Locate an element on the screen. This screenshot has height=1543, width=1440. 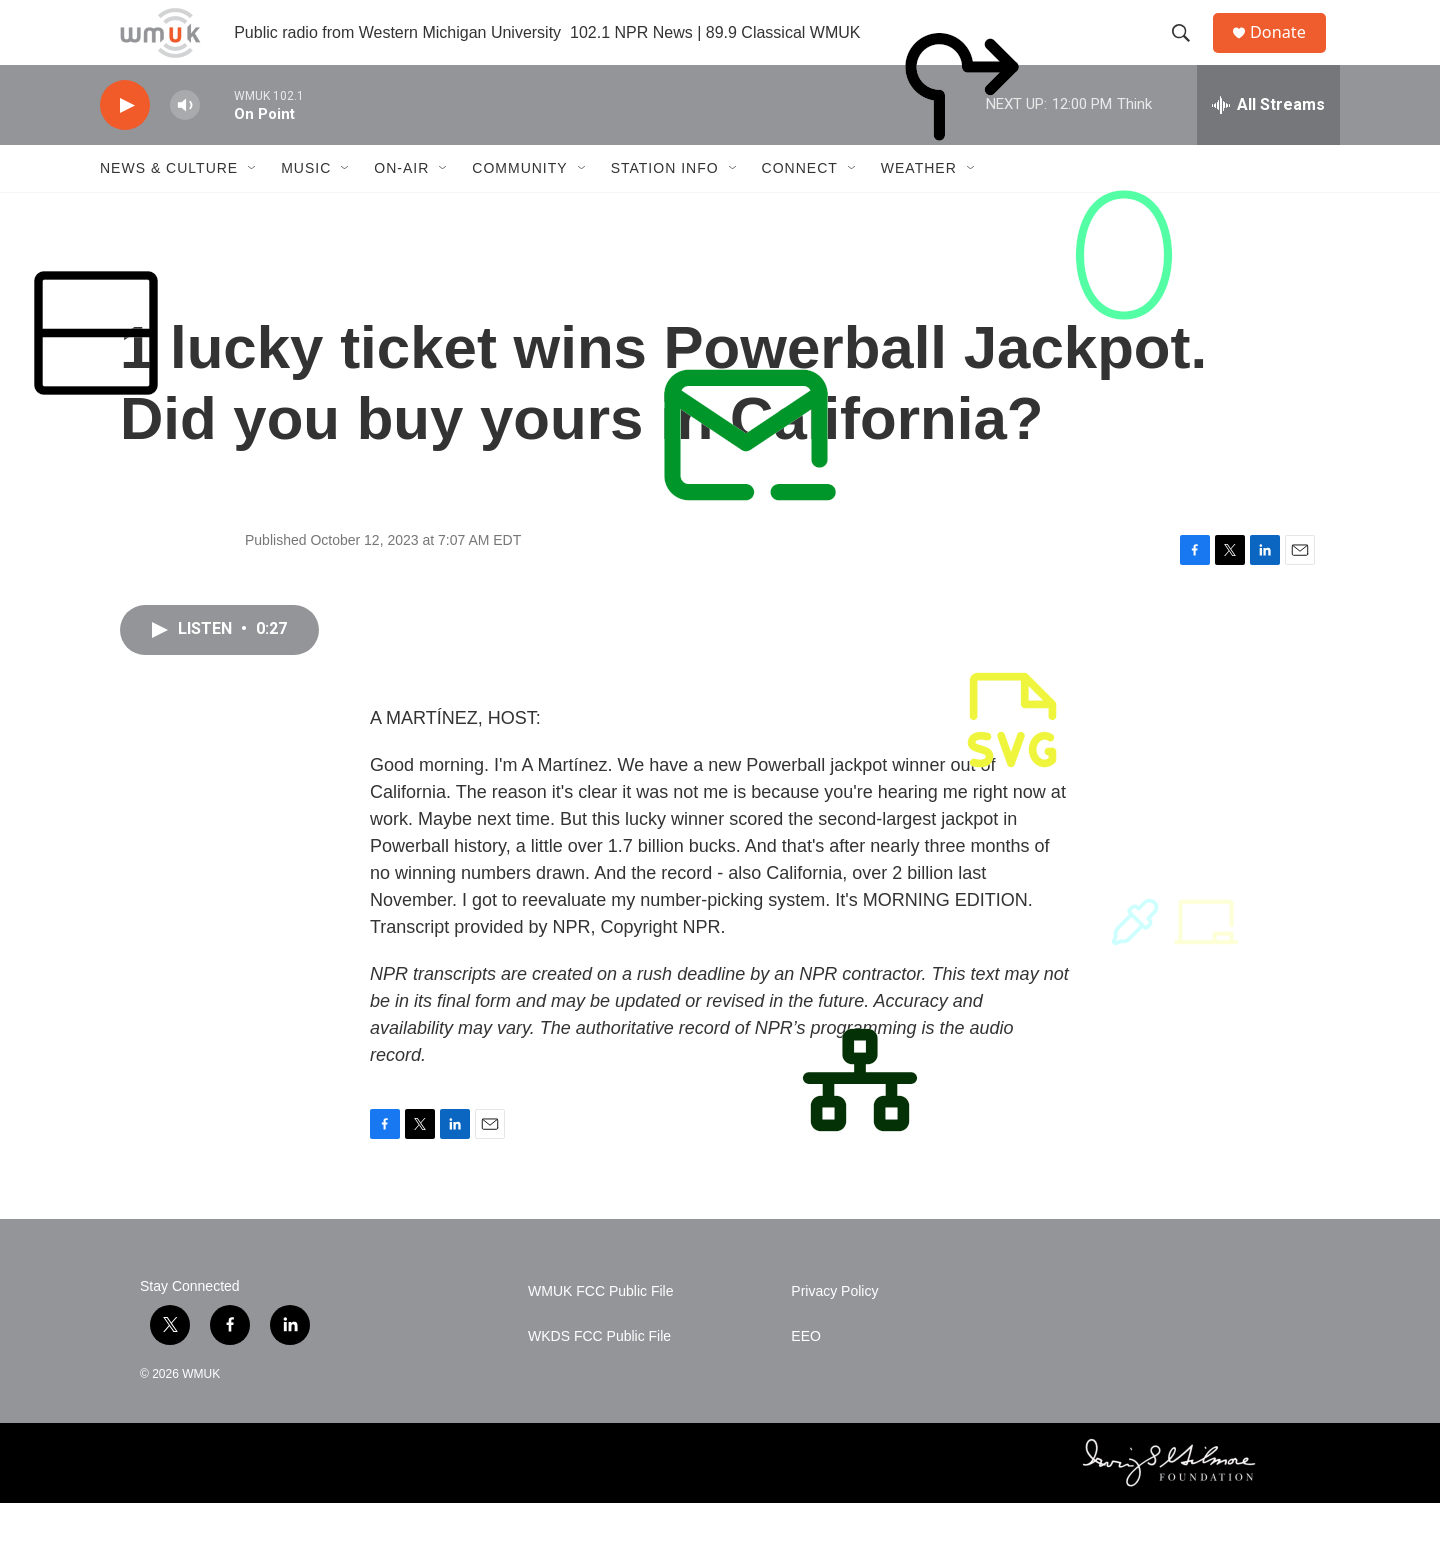
take the roundabout exit to the right is located at coordinates (962, 84).